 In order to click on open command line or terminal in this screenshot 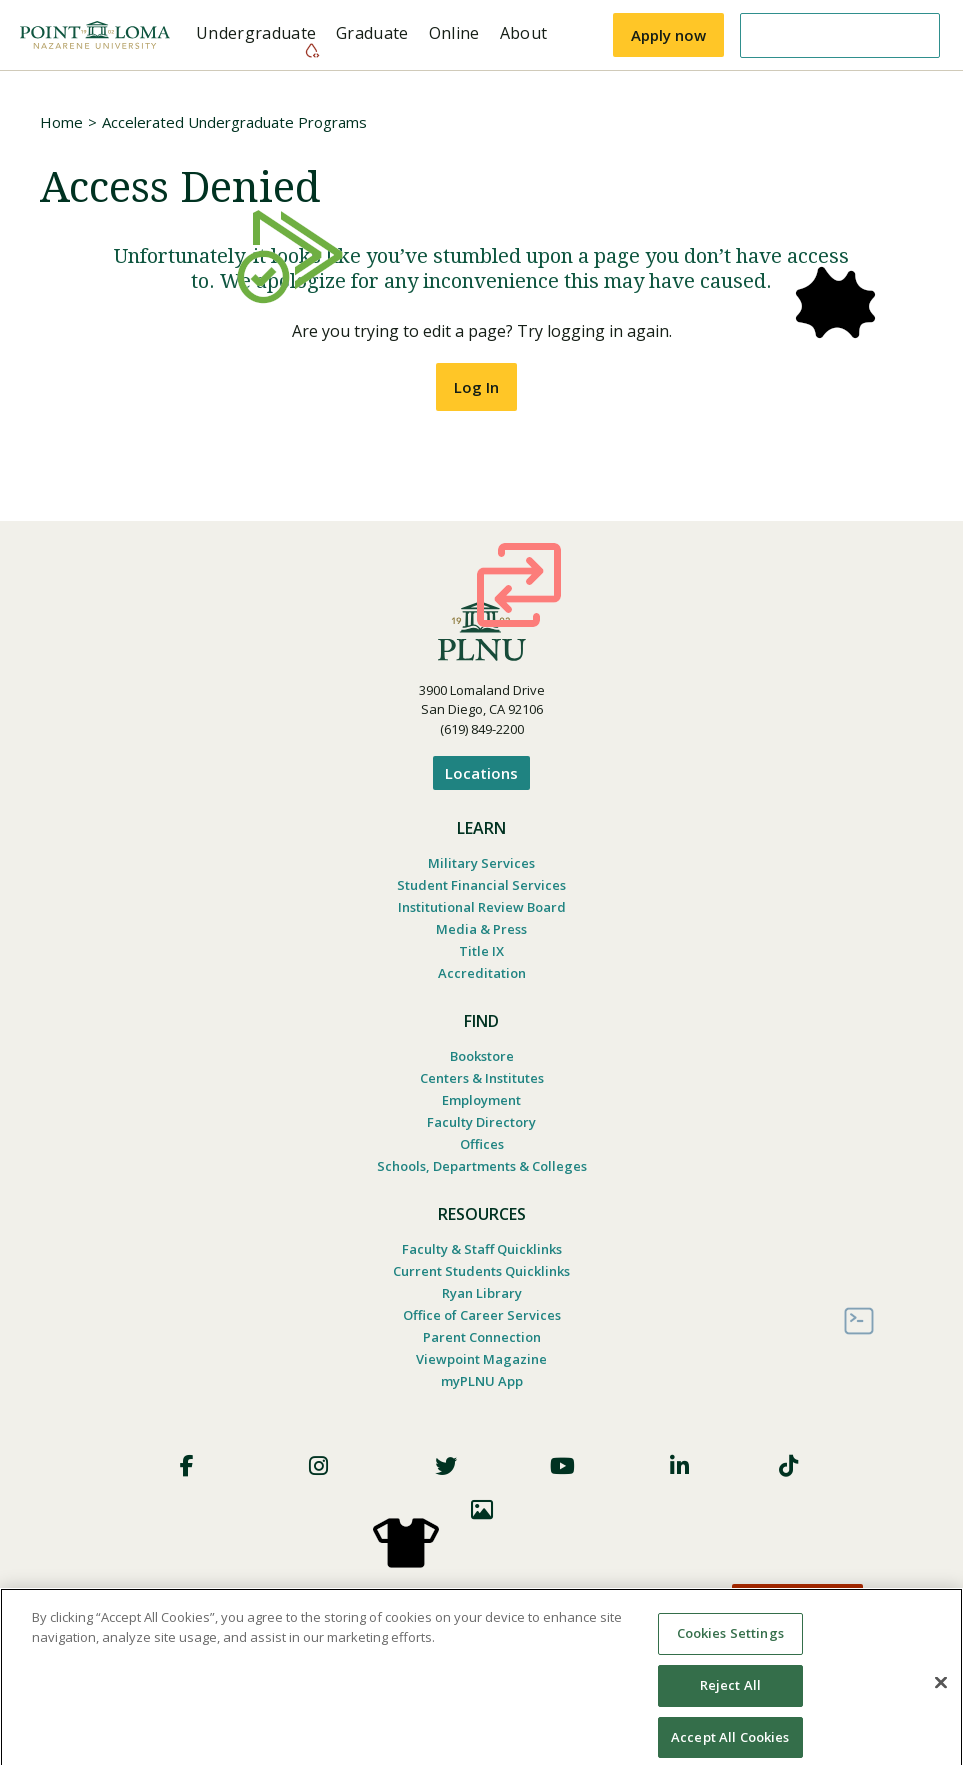, I will do `click(859, 1321)`.